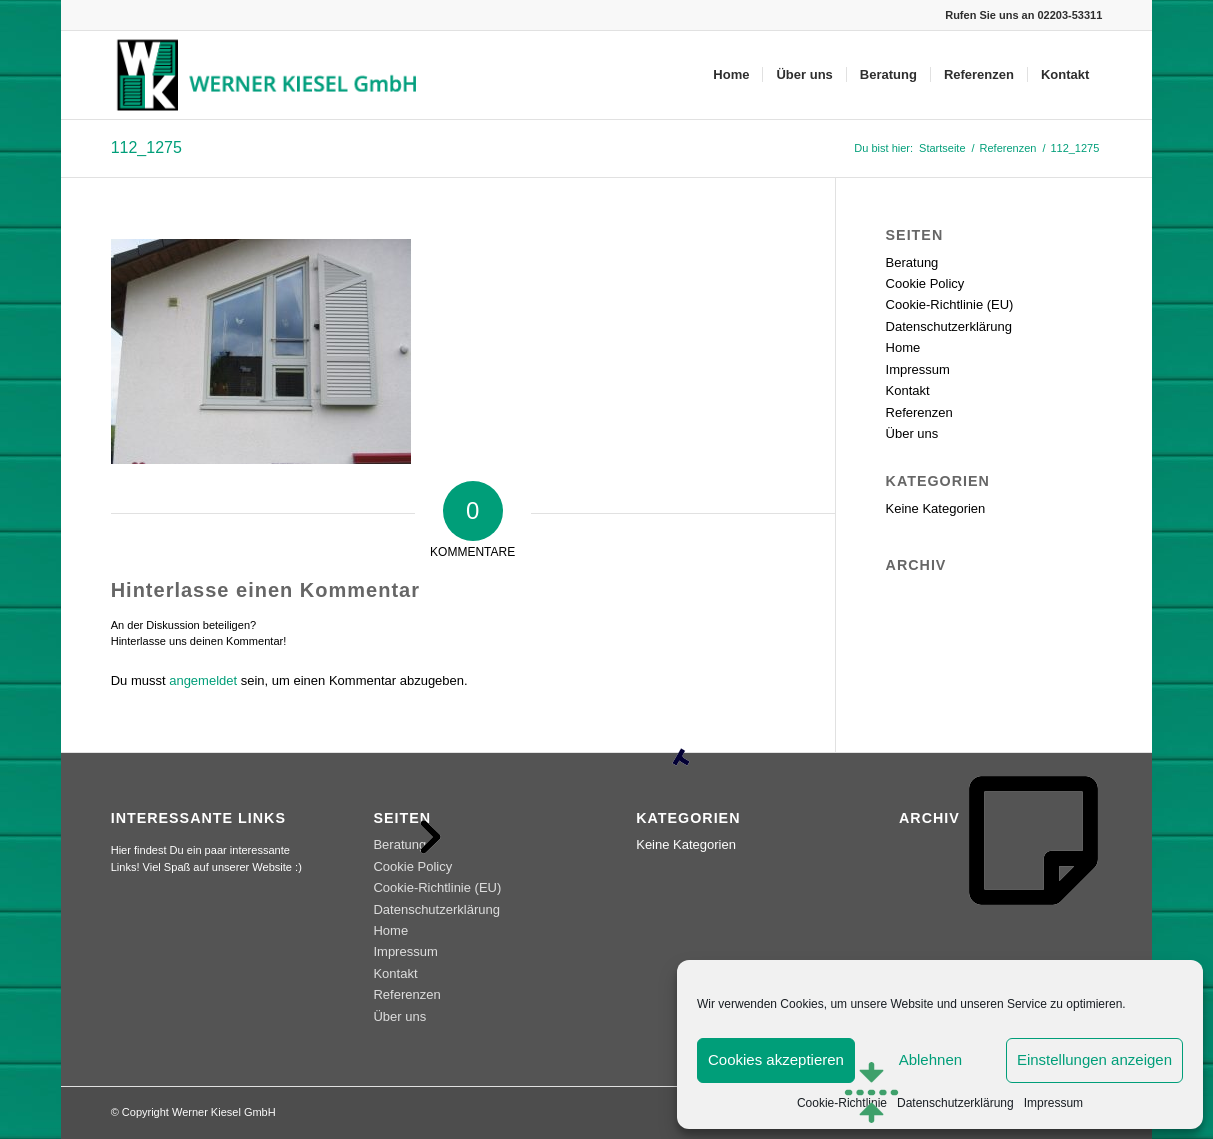  What do you see at coordinates (1033, 840) in the screenshot?
I see `create a new note` at bounding box center [1033, 840].